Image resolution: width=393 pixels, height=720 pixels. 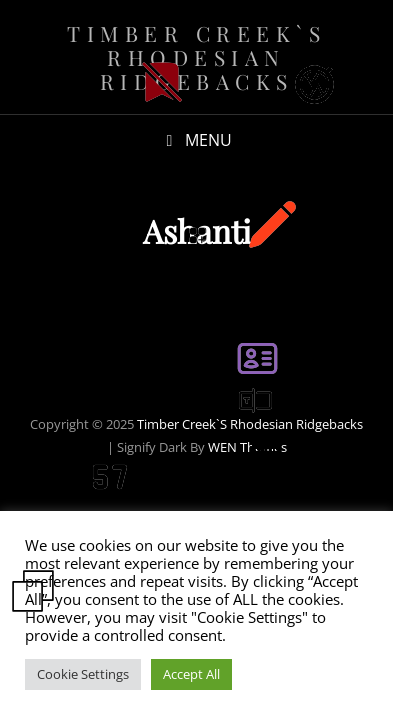 I want to click on enter or edit text in a form field, so click(x=255, y=400).